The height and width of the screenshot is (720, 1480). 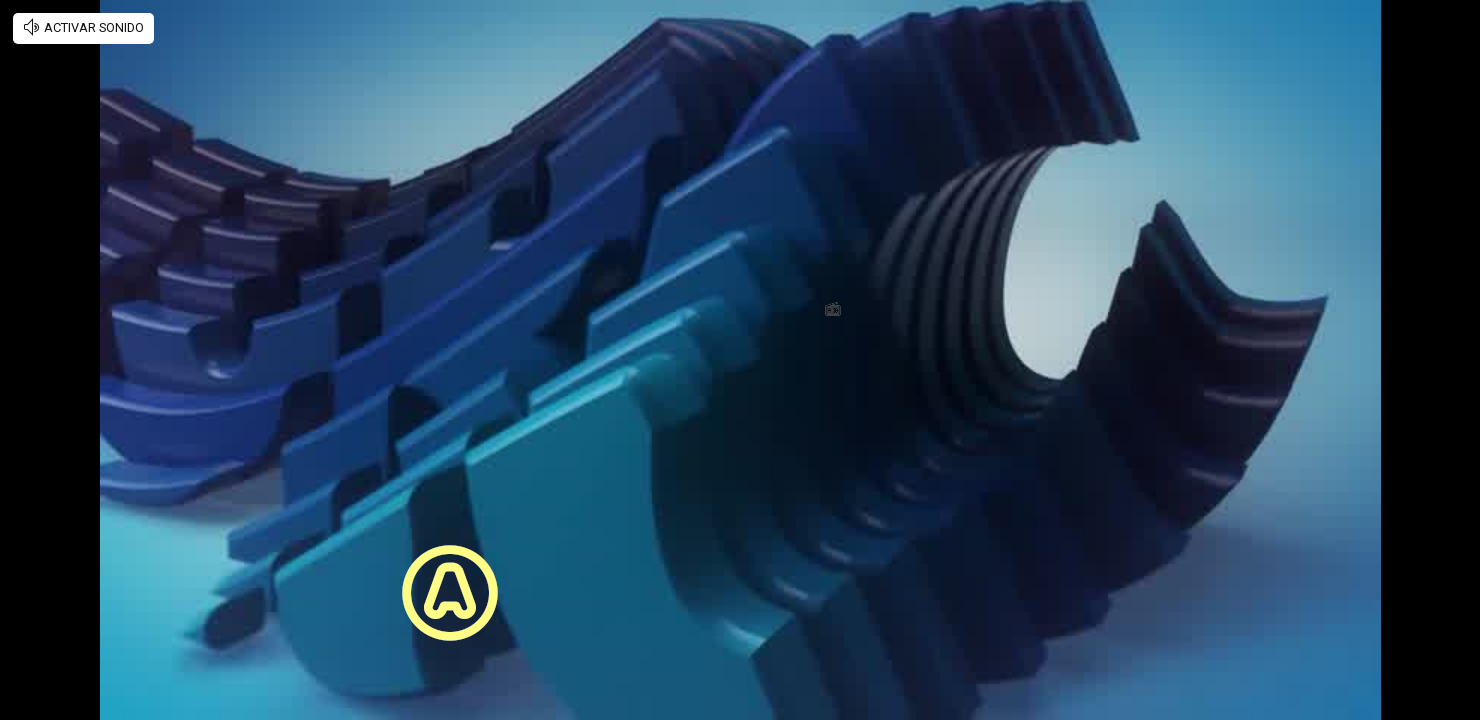 I want to click on open radio or audio streaming, so click(x=833, y=310).